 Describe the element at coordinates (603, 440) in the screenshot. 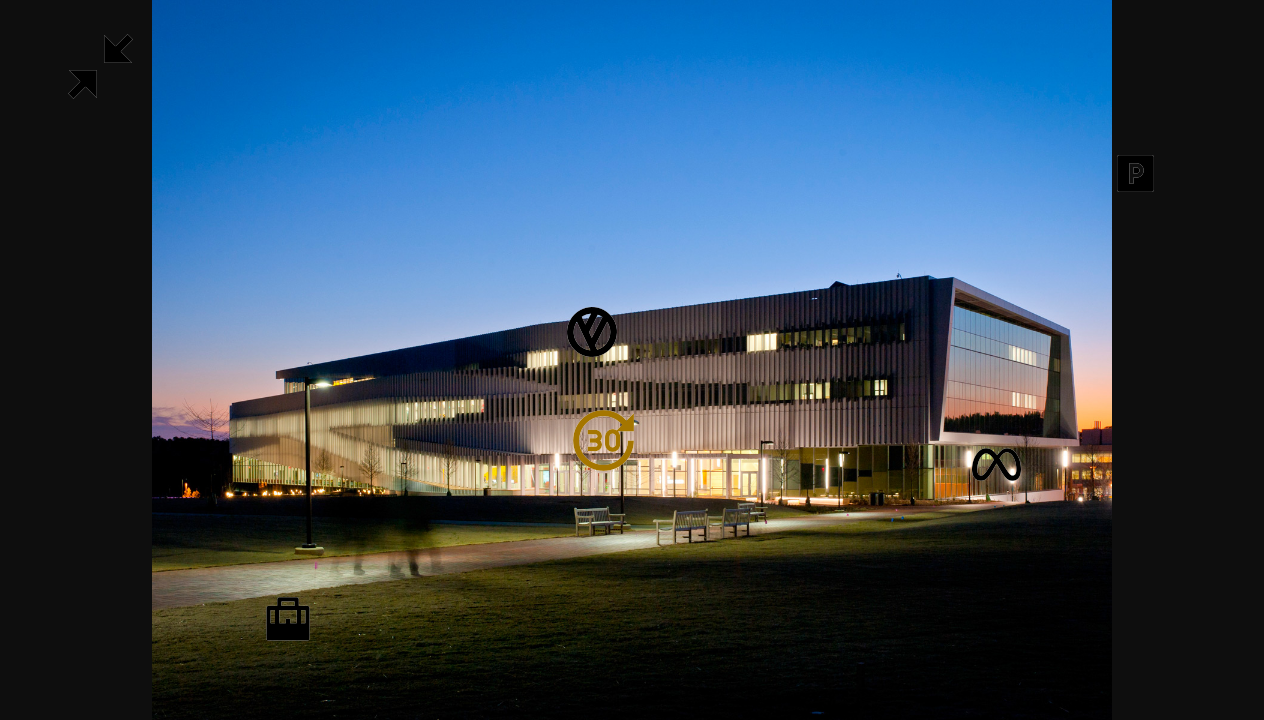

I see `skip forward 30 seconds` at that location.